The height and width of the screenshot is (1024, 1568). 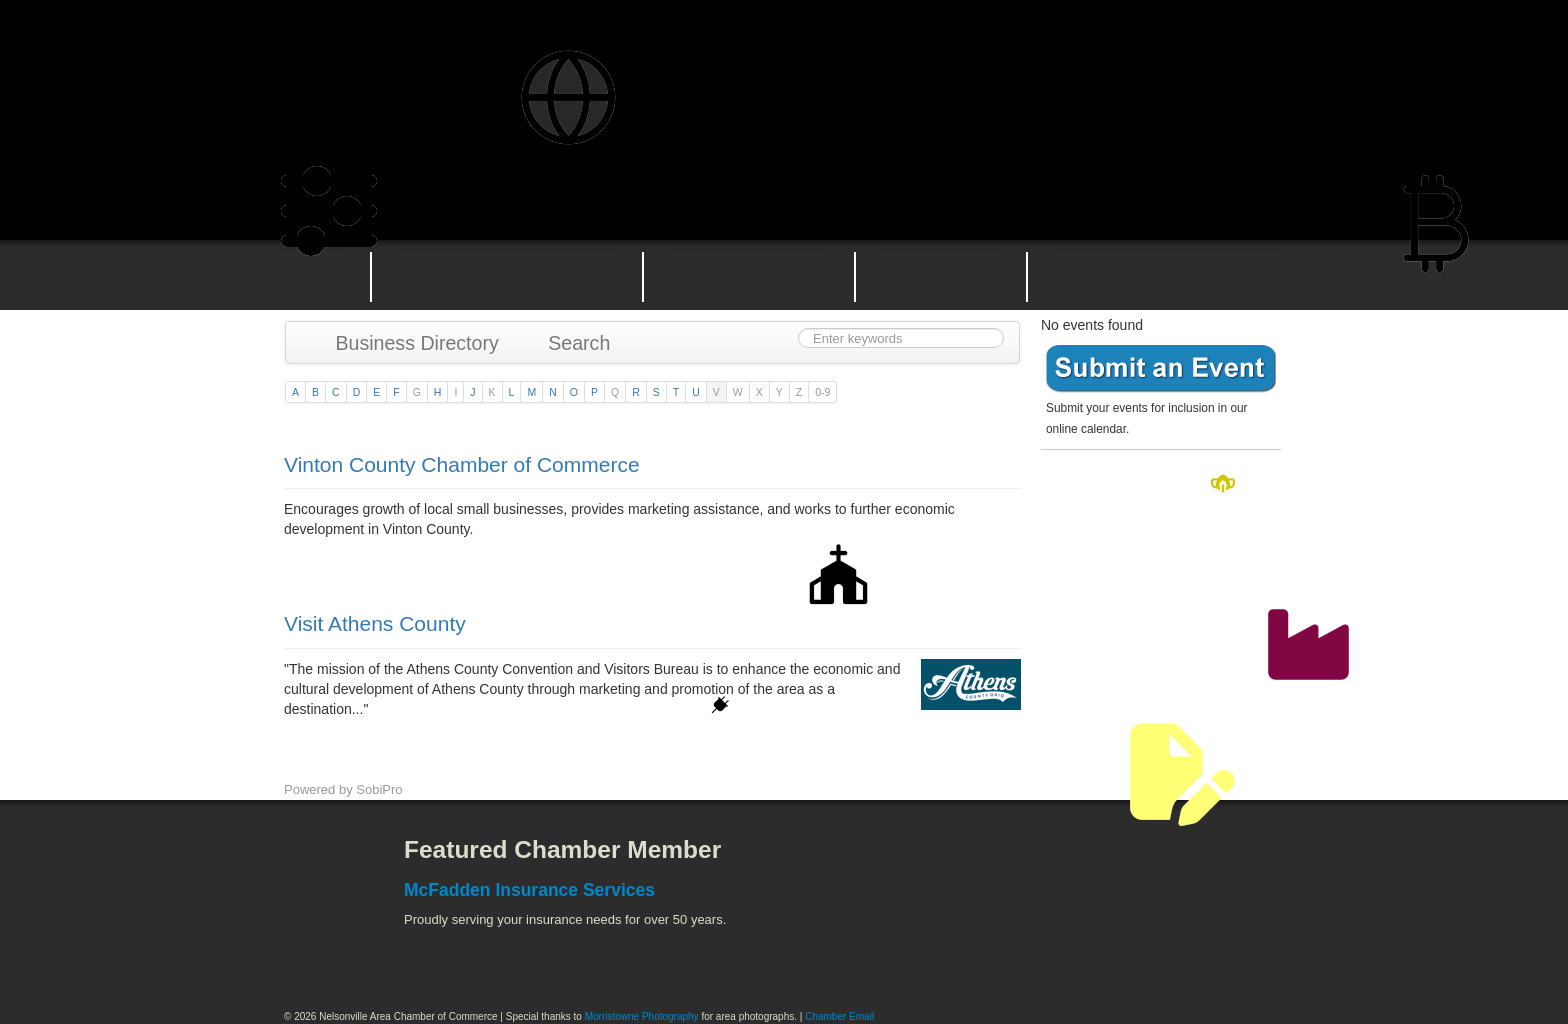 What do you see at coordinates (1223, 483) in the screenshot?
I see `indicates respiratory protection or ventilator equipment` at bounding box center [1223, 483].